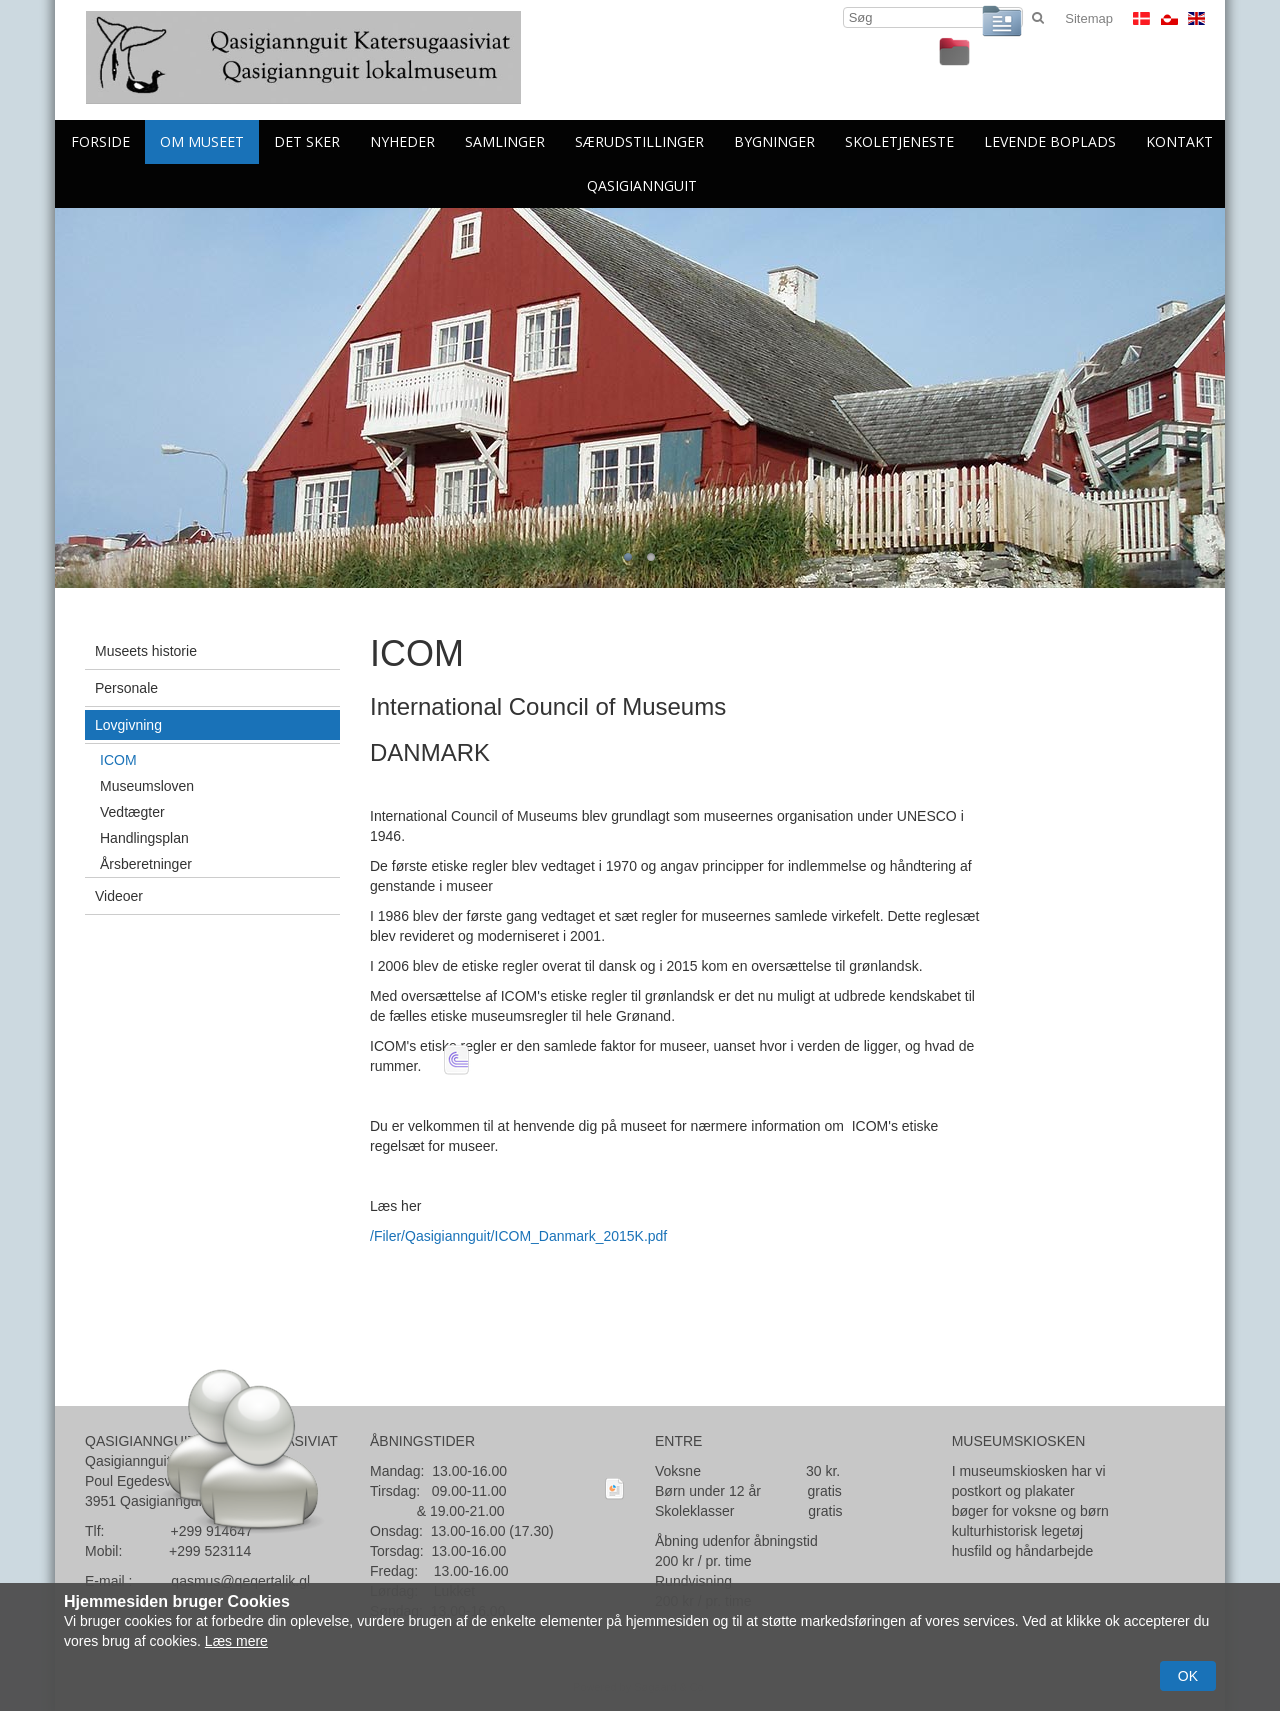  What do you see at coordinates (614, 1488) in the screenshot?
I see `open a presentation file` at bounding box center [614, 1488].